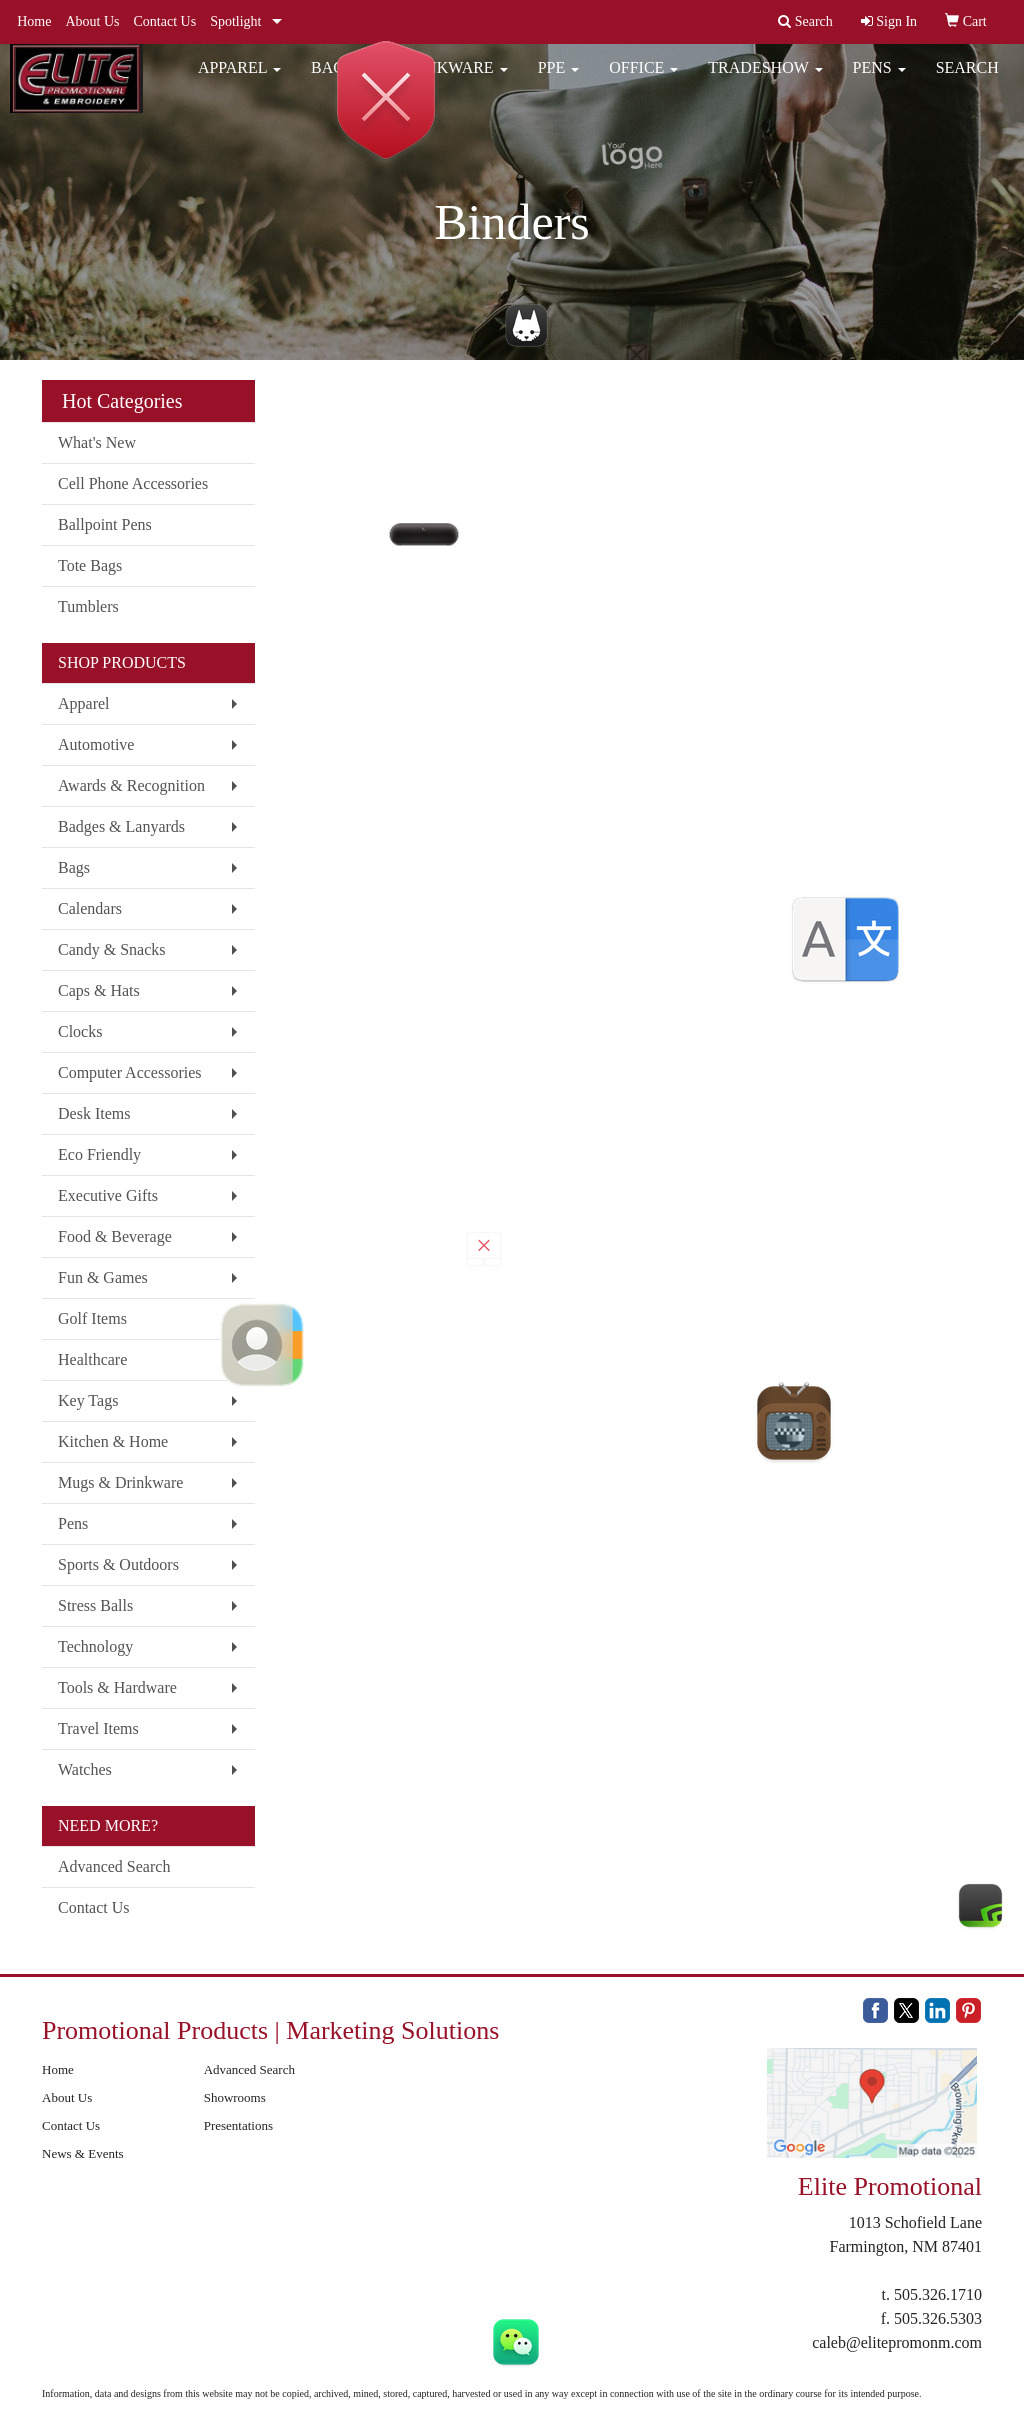 This screenshot has height=2433, width=1024. What do you see at coordinates (980, 1905) in the screenshot?
I see `open nvidia app` at bounding box center [980, 1905].